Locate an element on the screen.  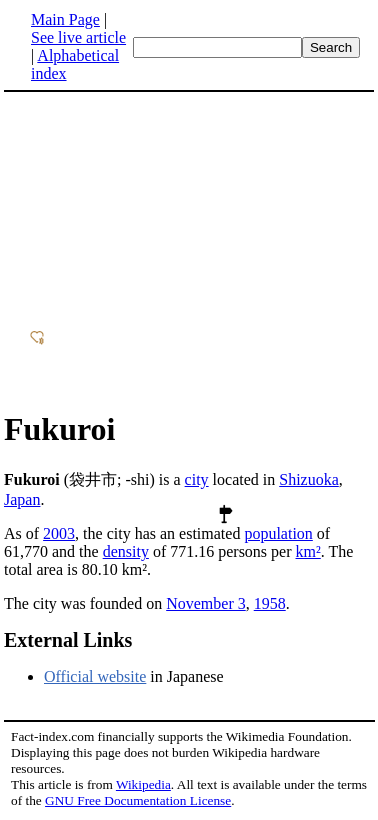
favorite or save a bitcoin transaction is located at coordinates (37, 337).